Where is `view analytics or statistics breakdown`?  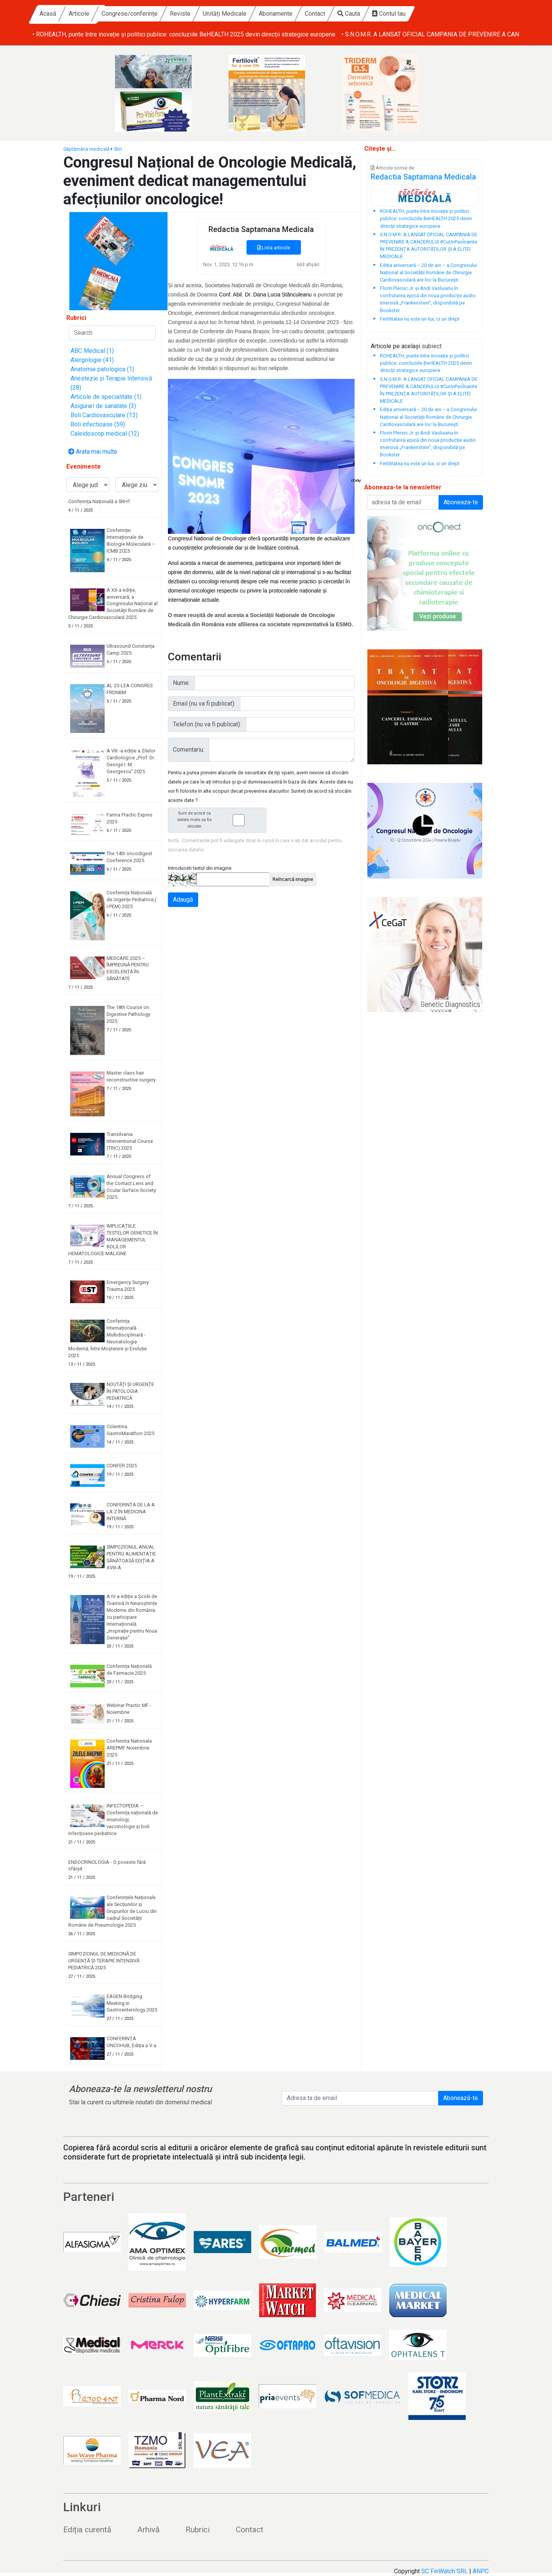
view analytics or statistics breakdown is located at coordinates (422, 826).